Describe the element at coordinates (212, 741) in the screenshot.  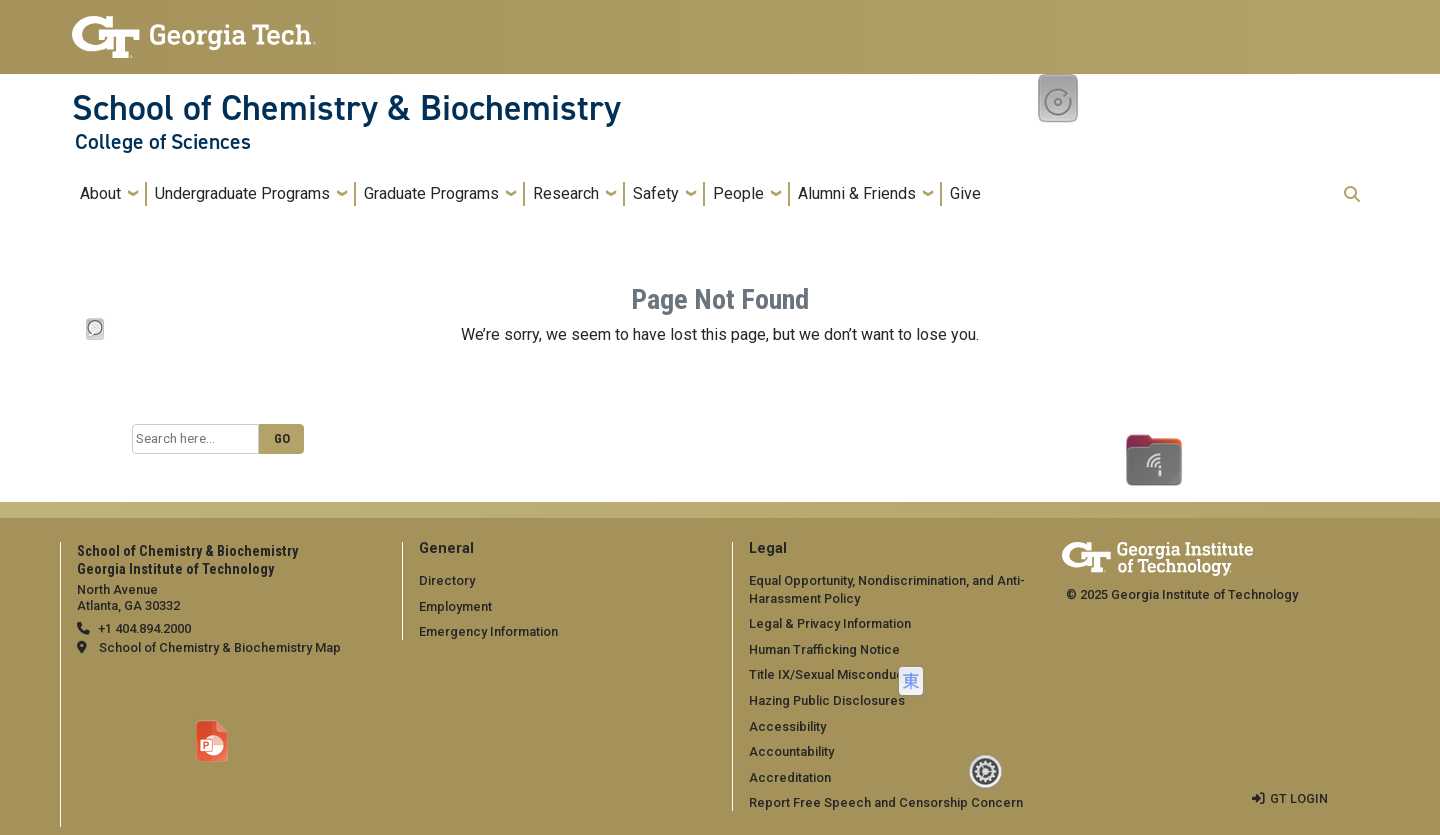
I see `microsoft powerpoint file` at that location.